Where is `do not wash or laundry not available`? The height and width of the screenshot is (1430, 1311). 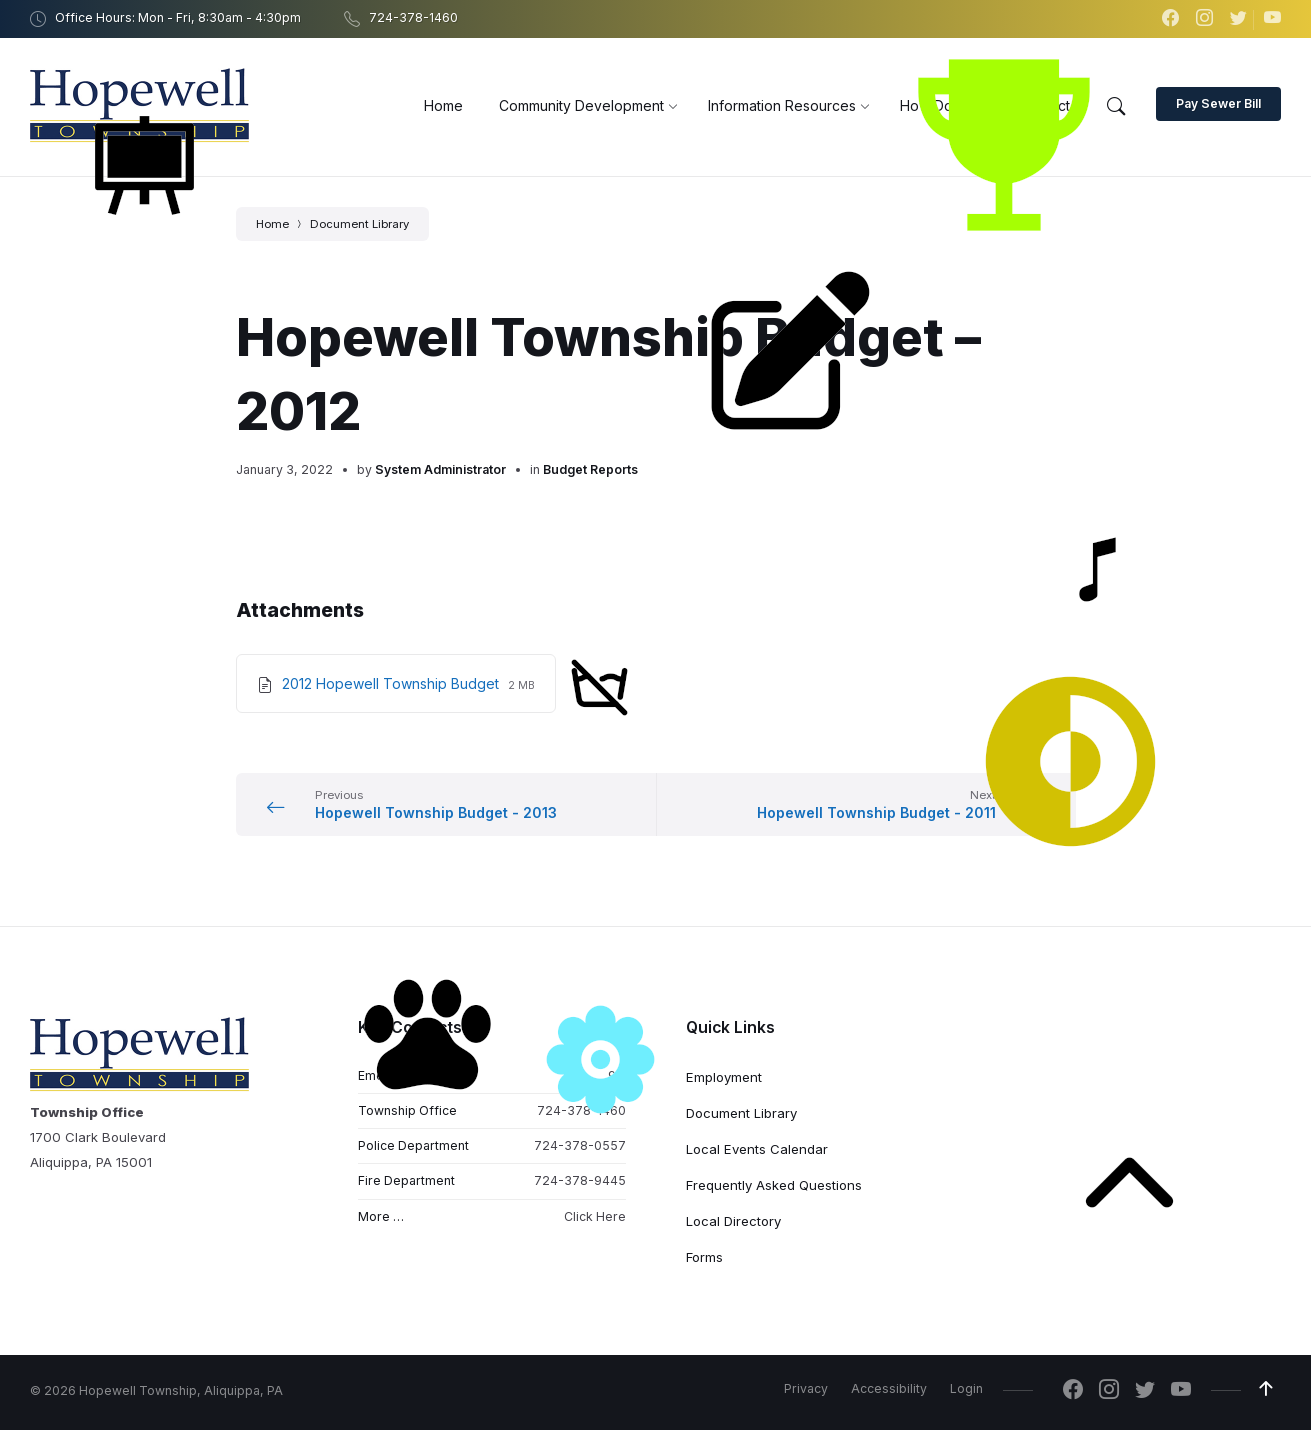
do not wash or laundry not available is located at coordinates (599, 687).